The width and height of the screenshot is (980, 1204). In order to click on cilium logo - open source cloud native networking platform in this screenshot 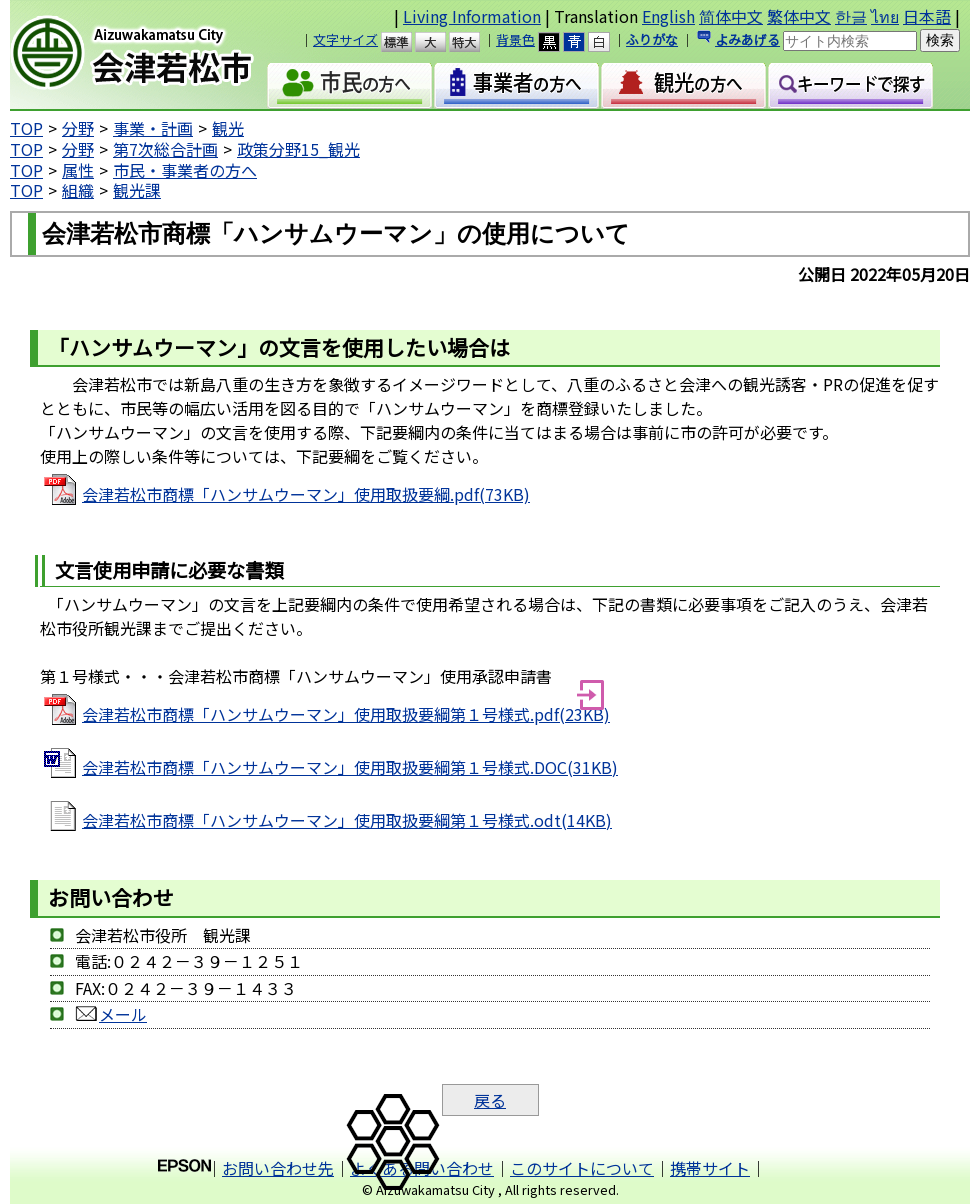, I will do `click(393, 1142)`.